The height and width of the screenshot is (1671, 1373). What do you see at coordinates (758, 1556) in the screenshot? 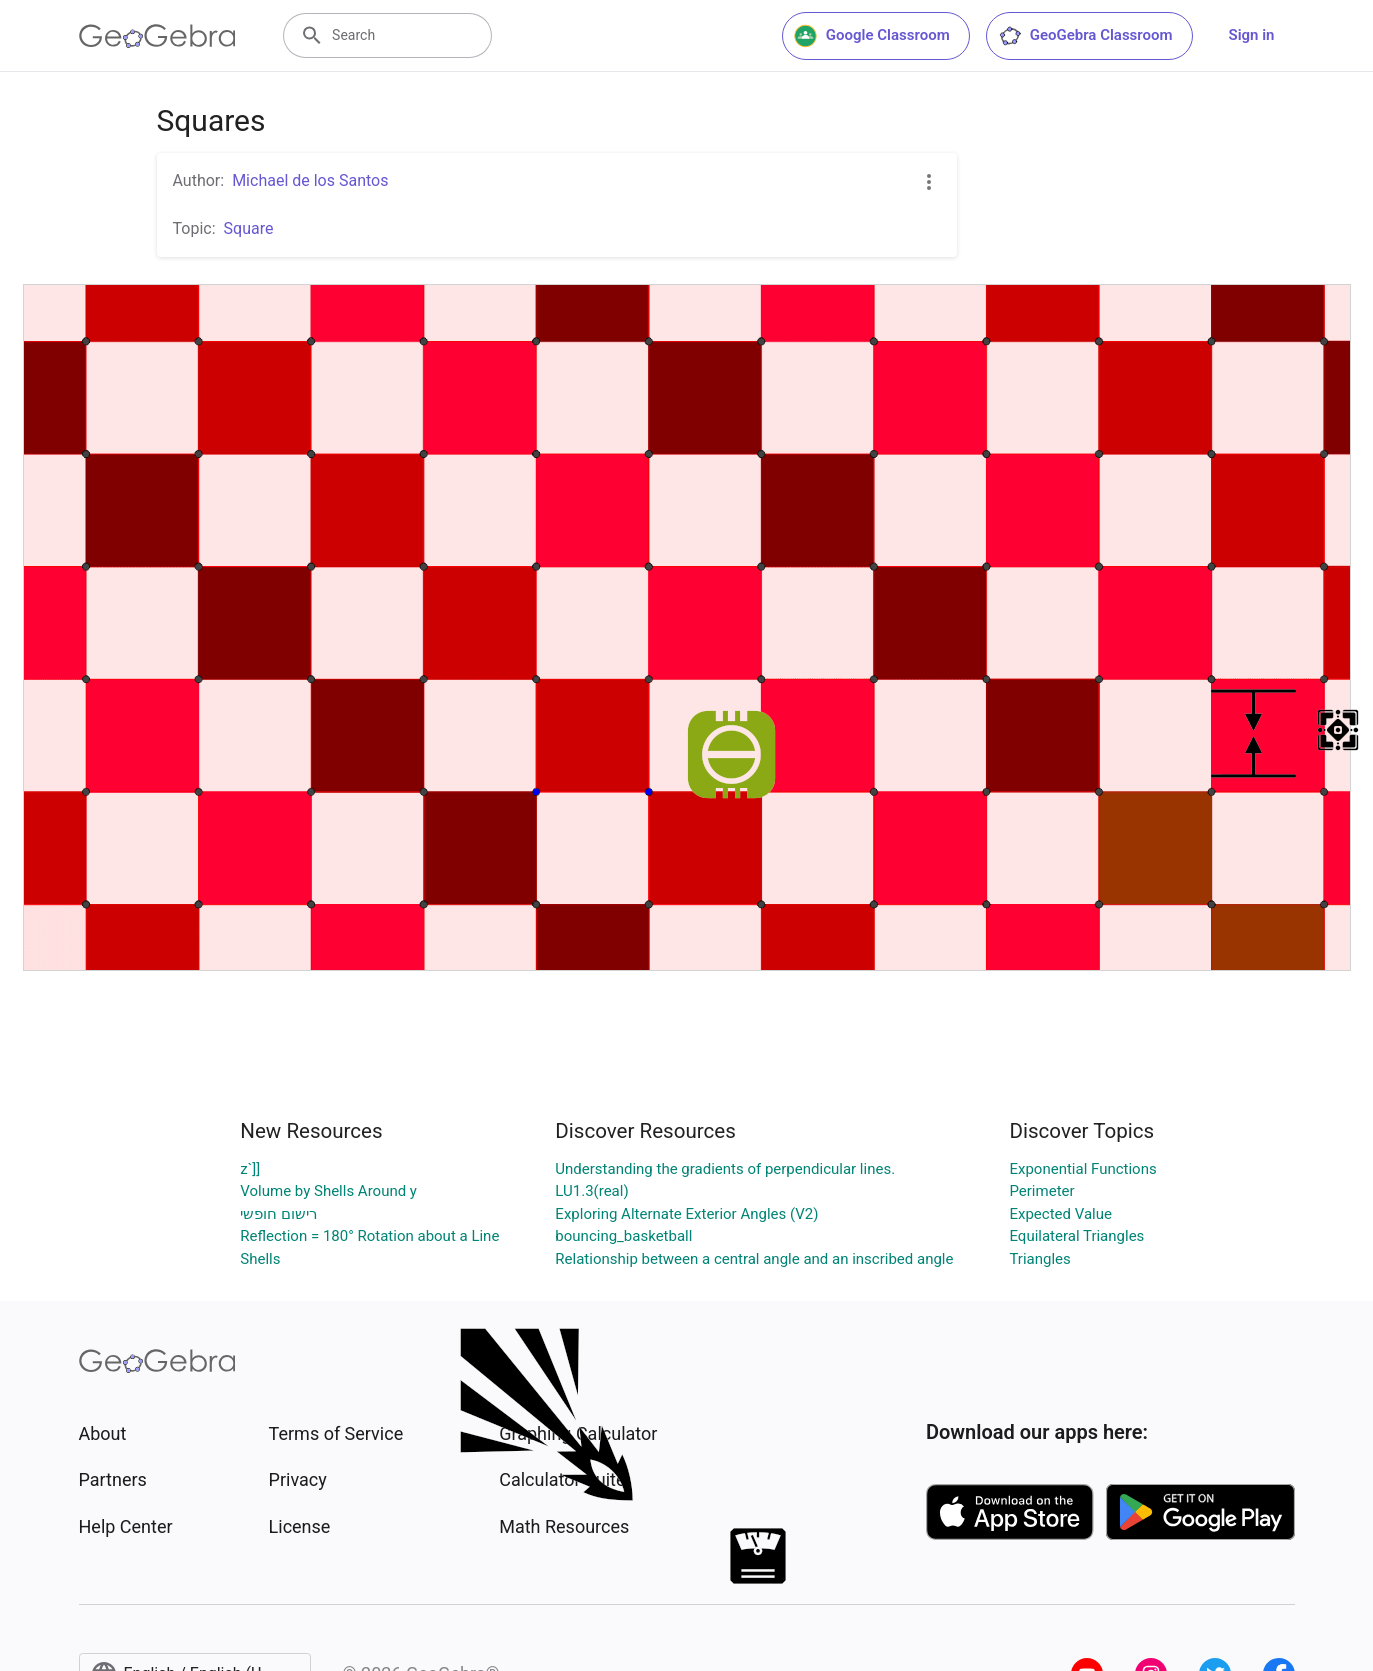
I see `view weight or body metrics` at bounding box center [758, 1556].